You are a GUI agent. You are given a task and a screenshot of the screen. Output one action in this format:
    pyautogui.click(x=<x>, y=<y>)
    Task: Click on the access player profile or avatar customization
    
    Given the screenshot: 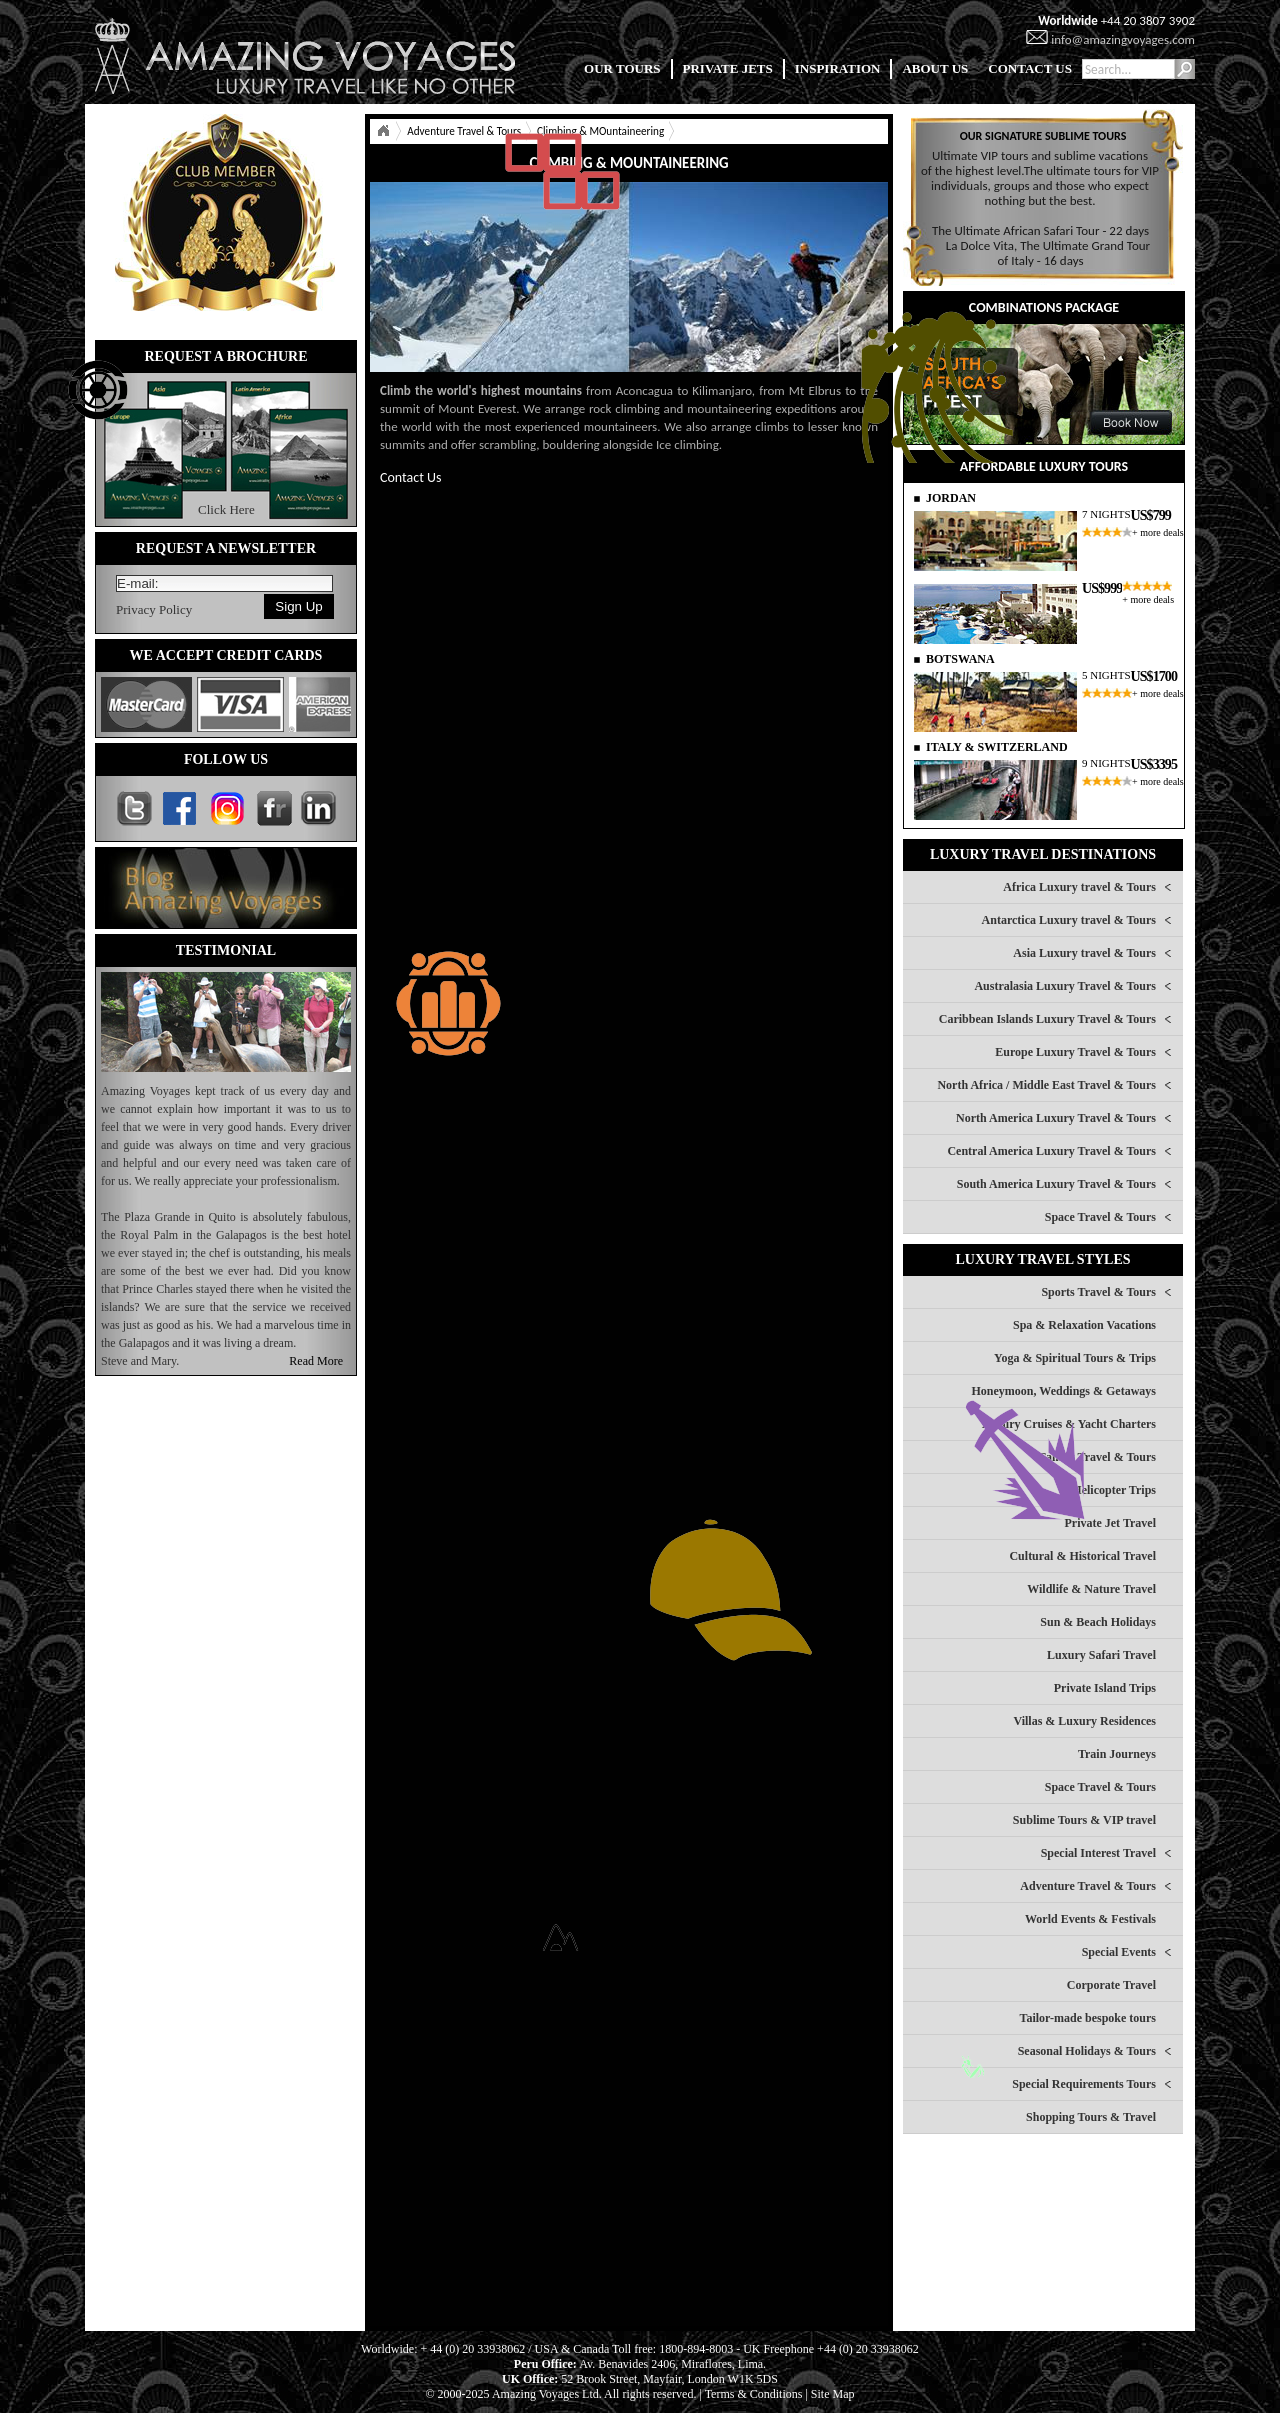 What is the action you would take?
    pyautogui.click(x=731, y=1590)
    